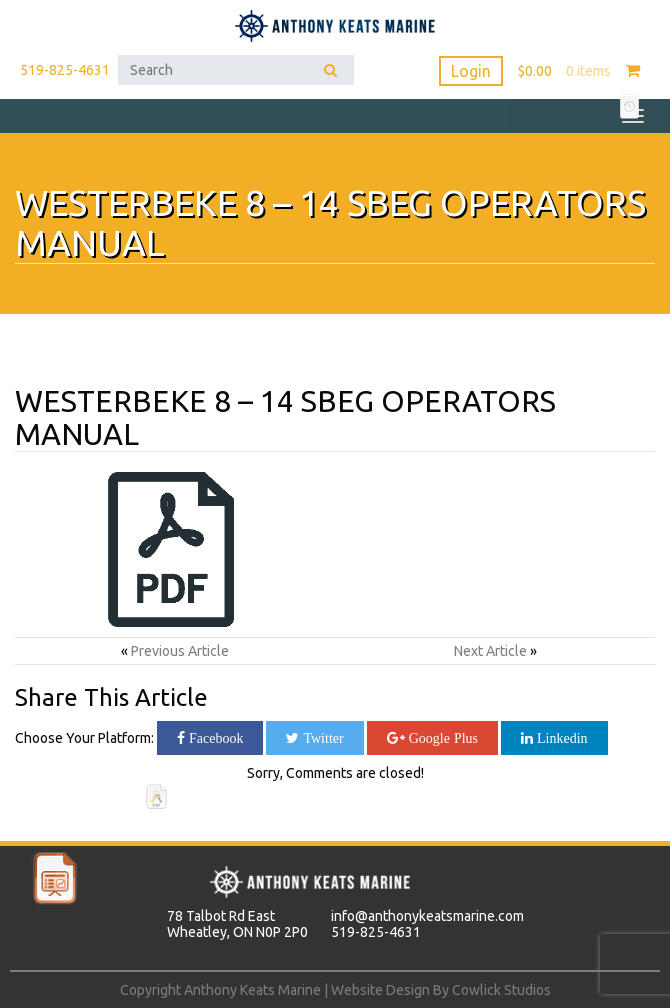 This screenshot has height=1008, width=670. What do you see at coordinates (55, 878) in the screenshot?
I see `a libreoffice impress presentation file` at bounding box center [55, 878].